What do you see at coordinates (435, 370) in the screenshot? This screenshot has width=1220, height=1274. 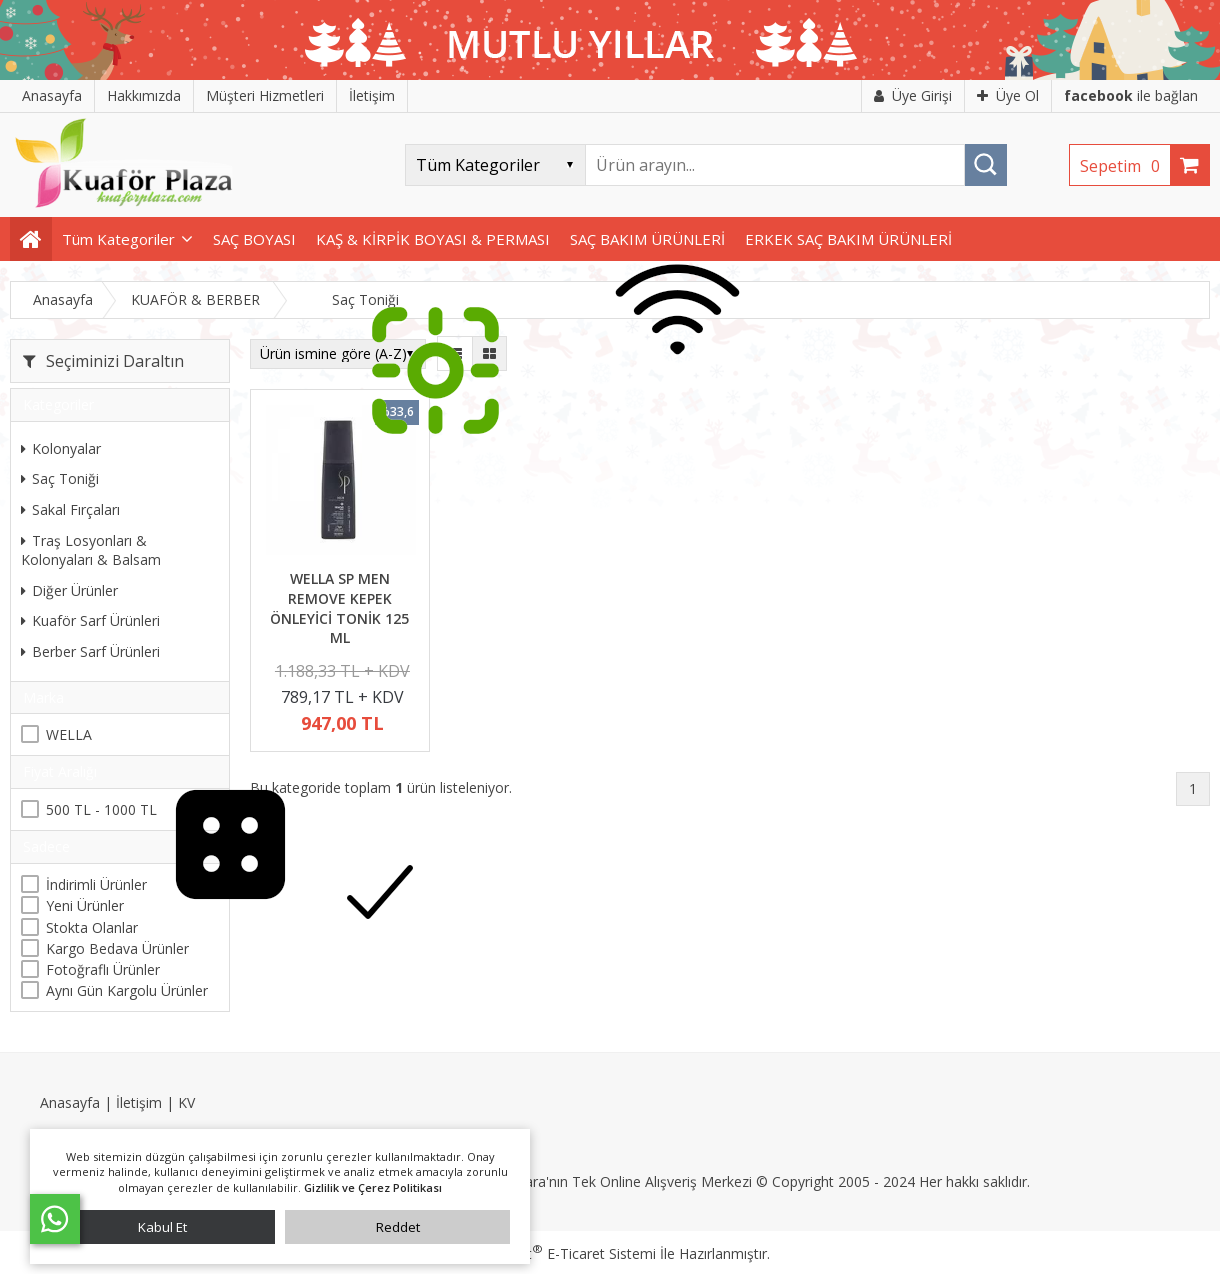 I see `activate camera or photo sensor` at bounding box center [435, 370].